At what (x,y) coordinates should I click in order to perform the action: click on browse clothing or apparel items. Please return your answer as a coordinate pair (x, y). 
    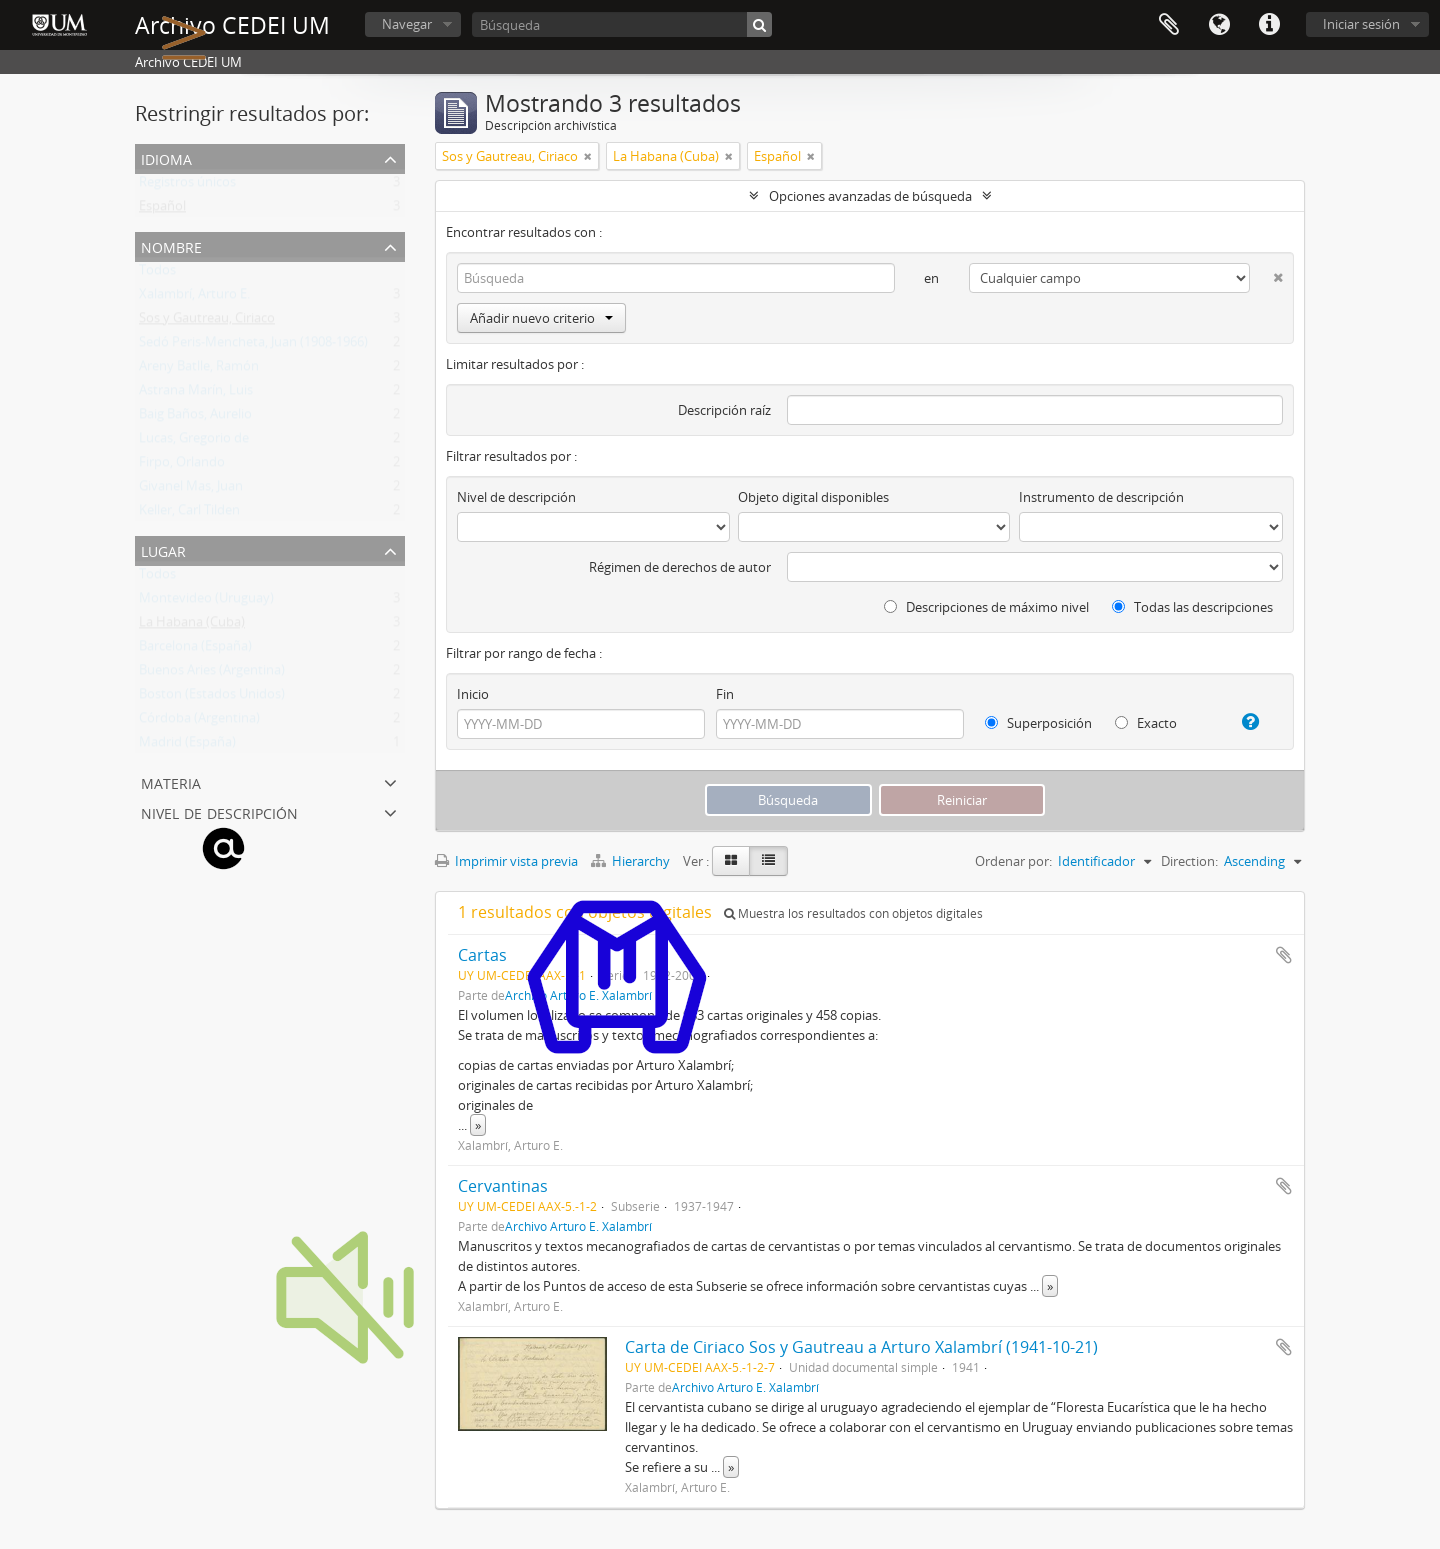
    Looking at the image, I should click on (617, 977).